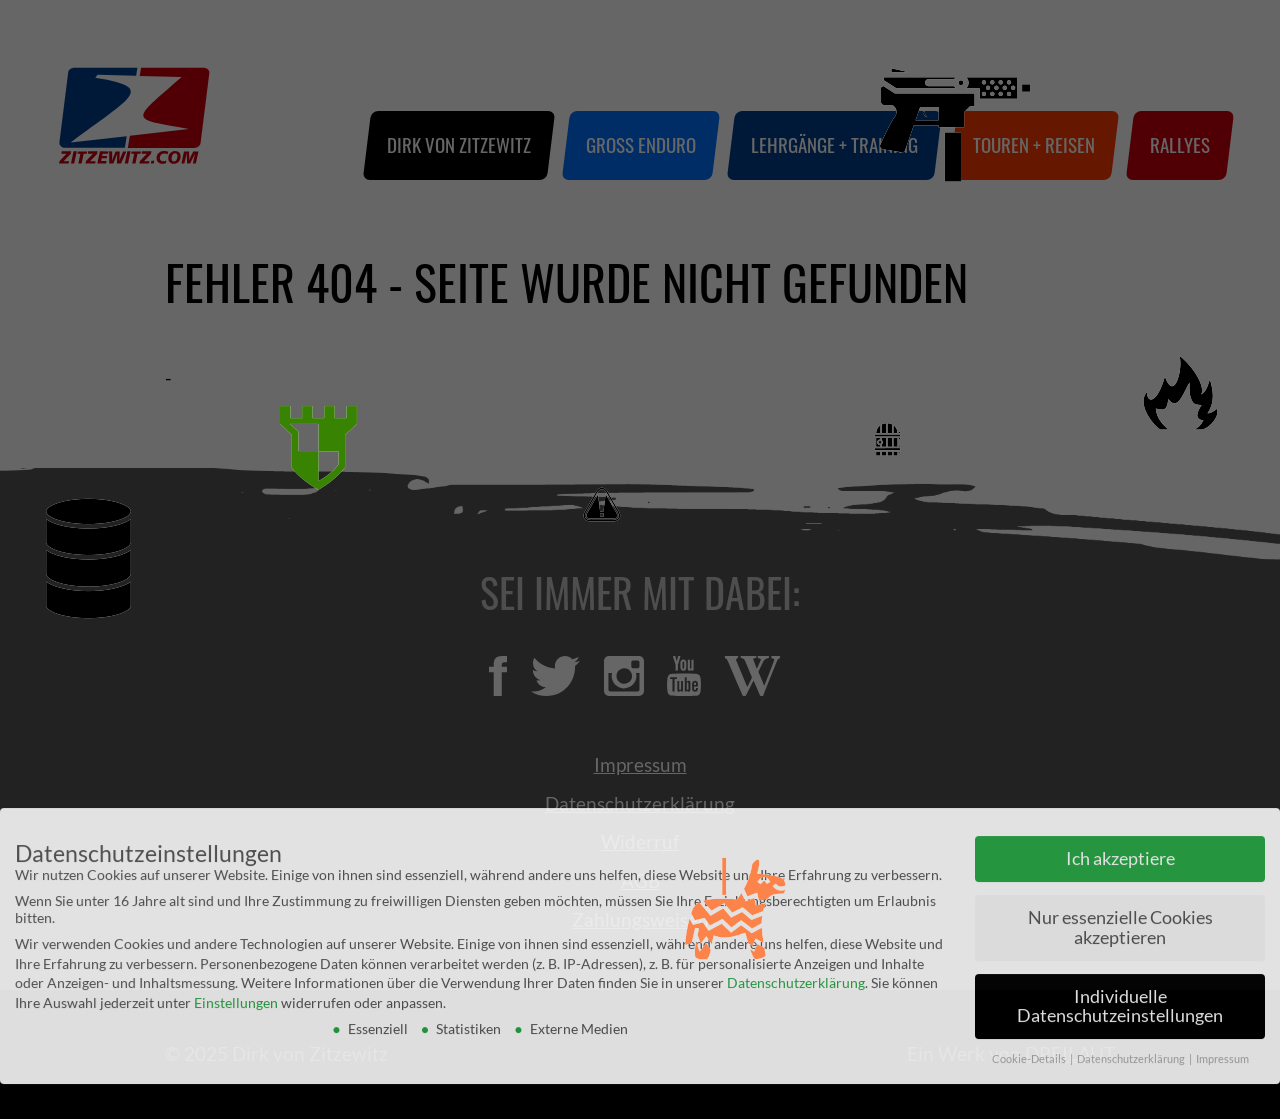 This screenshot has width=1280, height=1119. What do you see at coordinates (317, 448) in the screenshot?
I see `activate shield or defense mode` at bounding box center [317, 448].